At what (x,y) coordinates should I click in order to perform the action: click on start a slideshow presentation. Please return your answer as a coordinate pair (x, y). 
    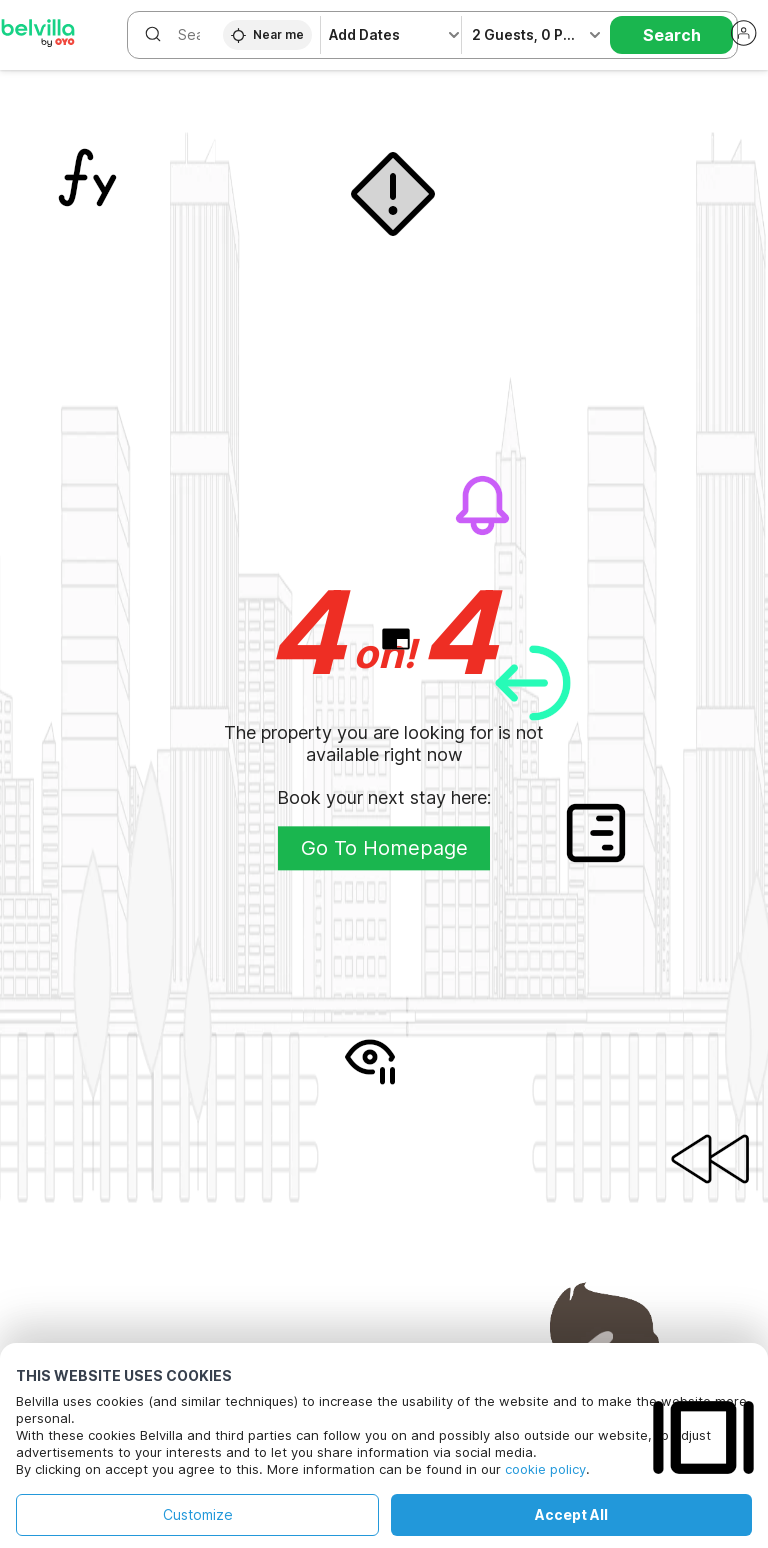
    Looking at the image, I should click on (703, 1437).